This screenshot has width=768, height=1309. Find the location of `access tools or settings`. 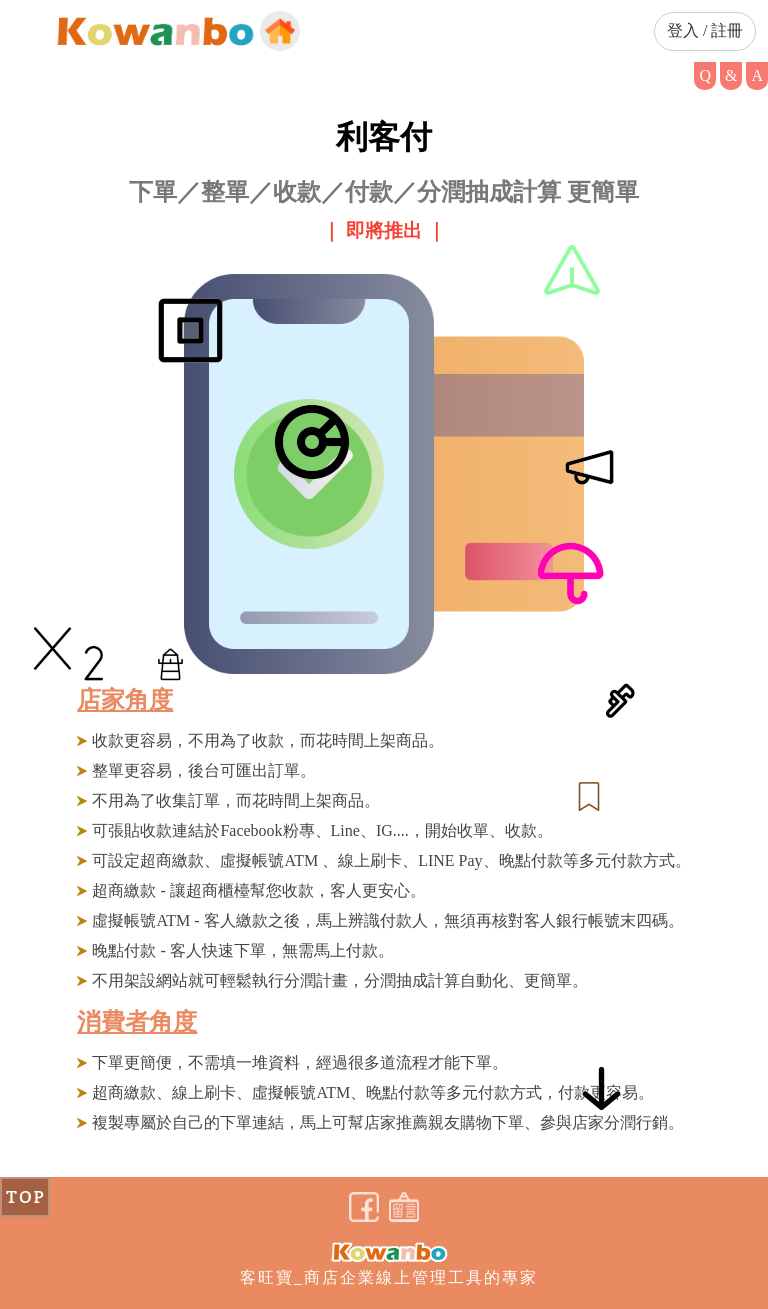

access tools or settings is located at coordinates (620, 701).